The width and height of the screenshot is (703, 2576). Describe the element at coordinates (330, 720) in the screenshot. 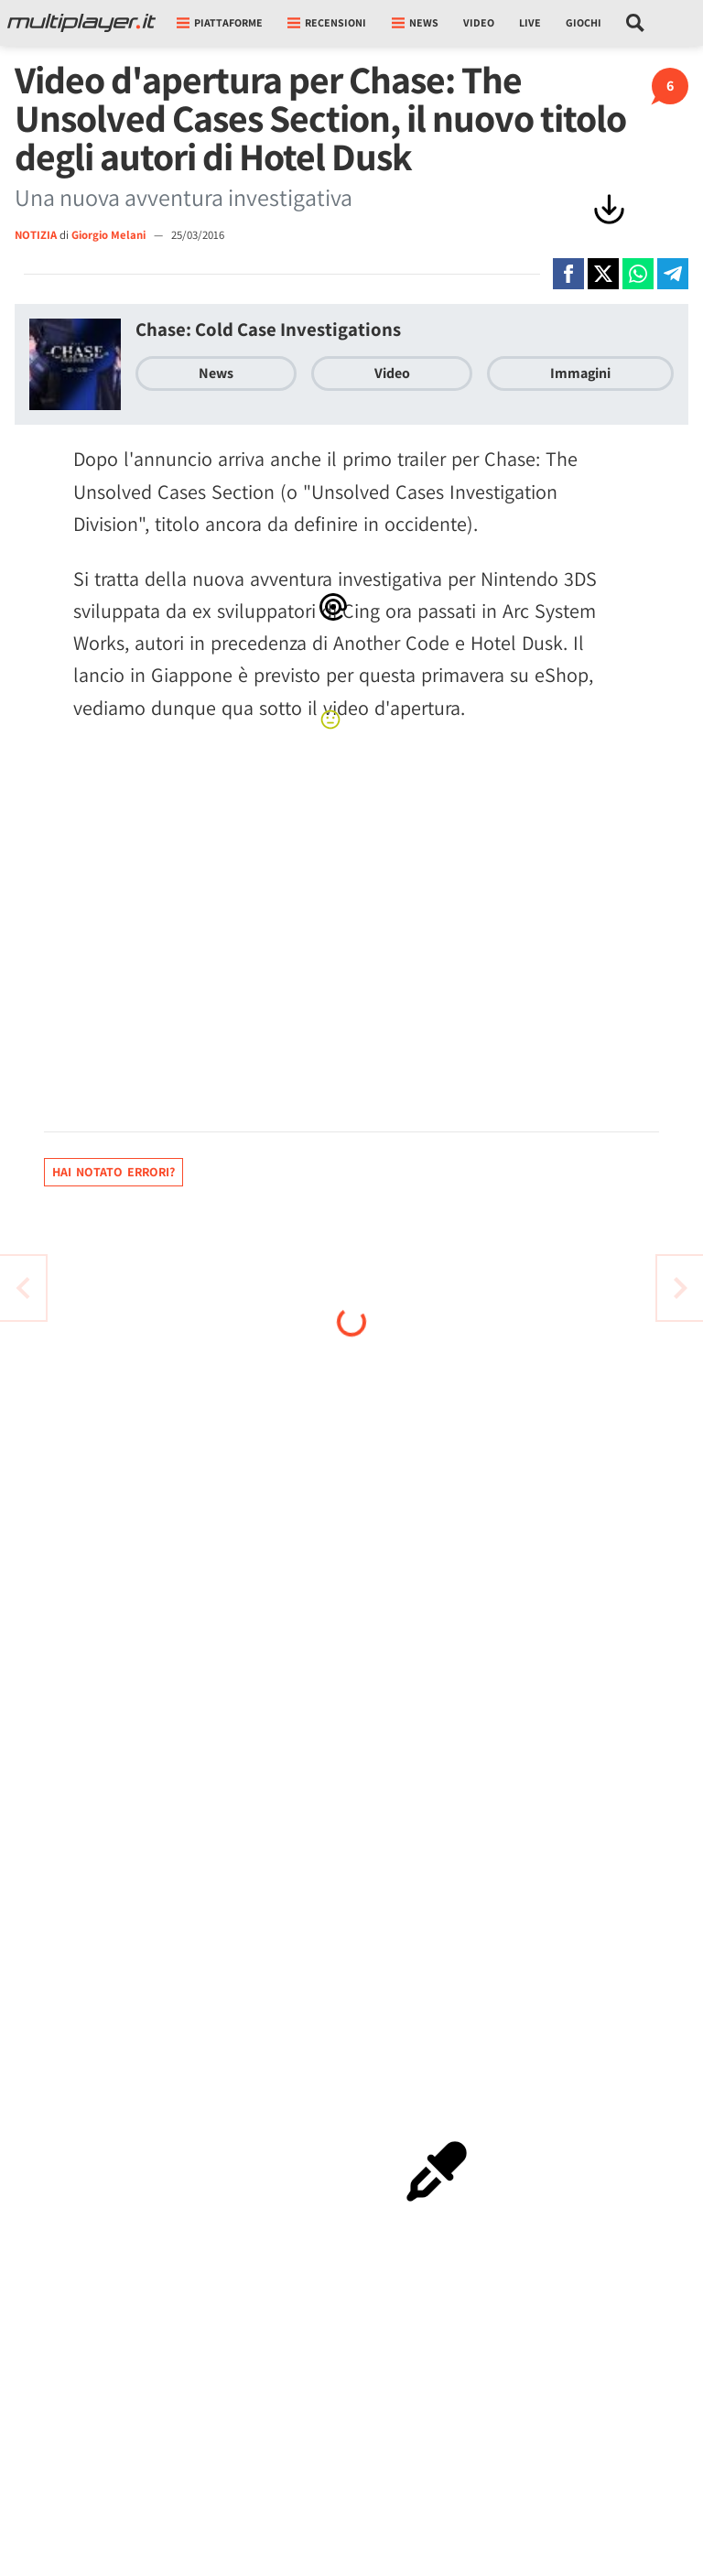

I see `rate experience as neutral or average` at that location.